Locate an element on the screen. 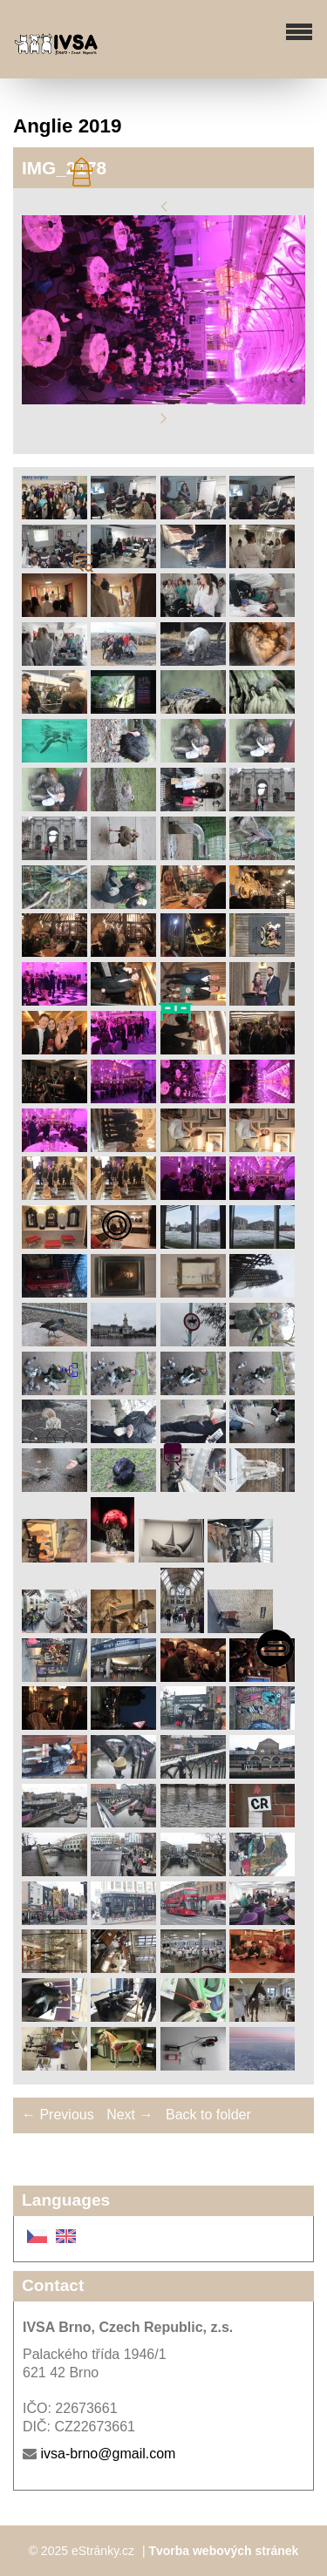 The image size is (327, 2576). access train schedules or rail services is located at coordinates (173, 1454).